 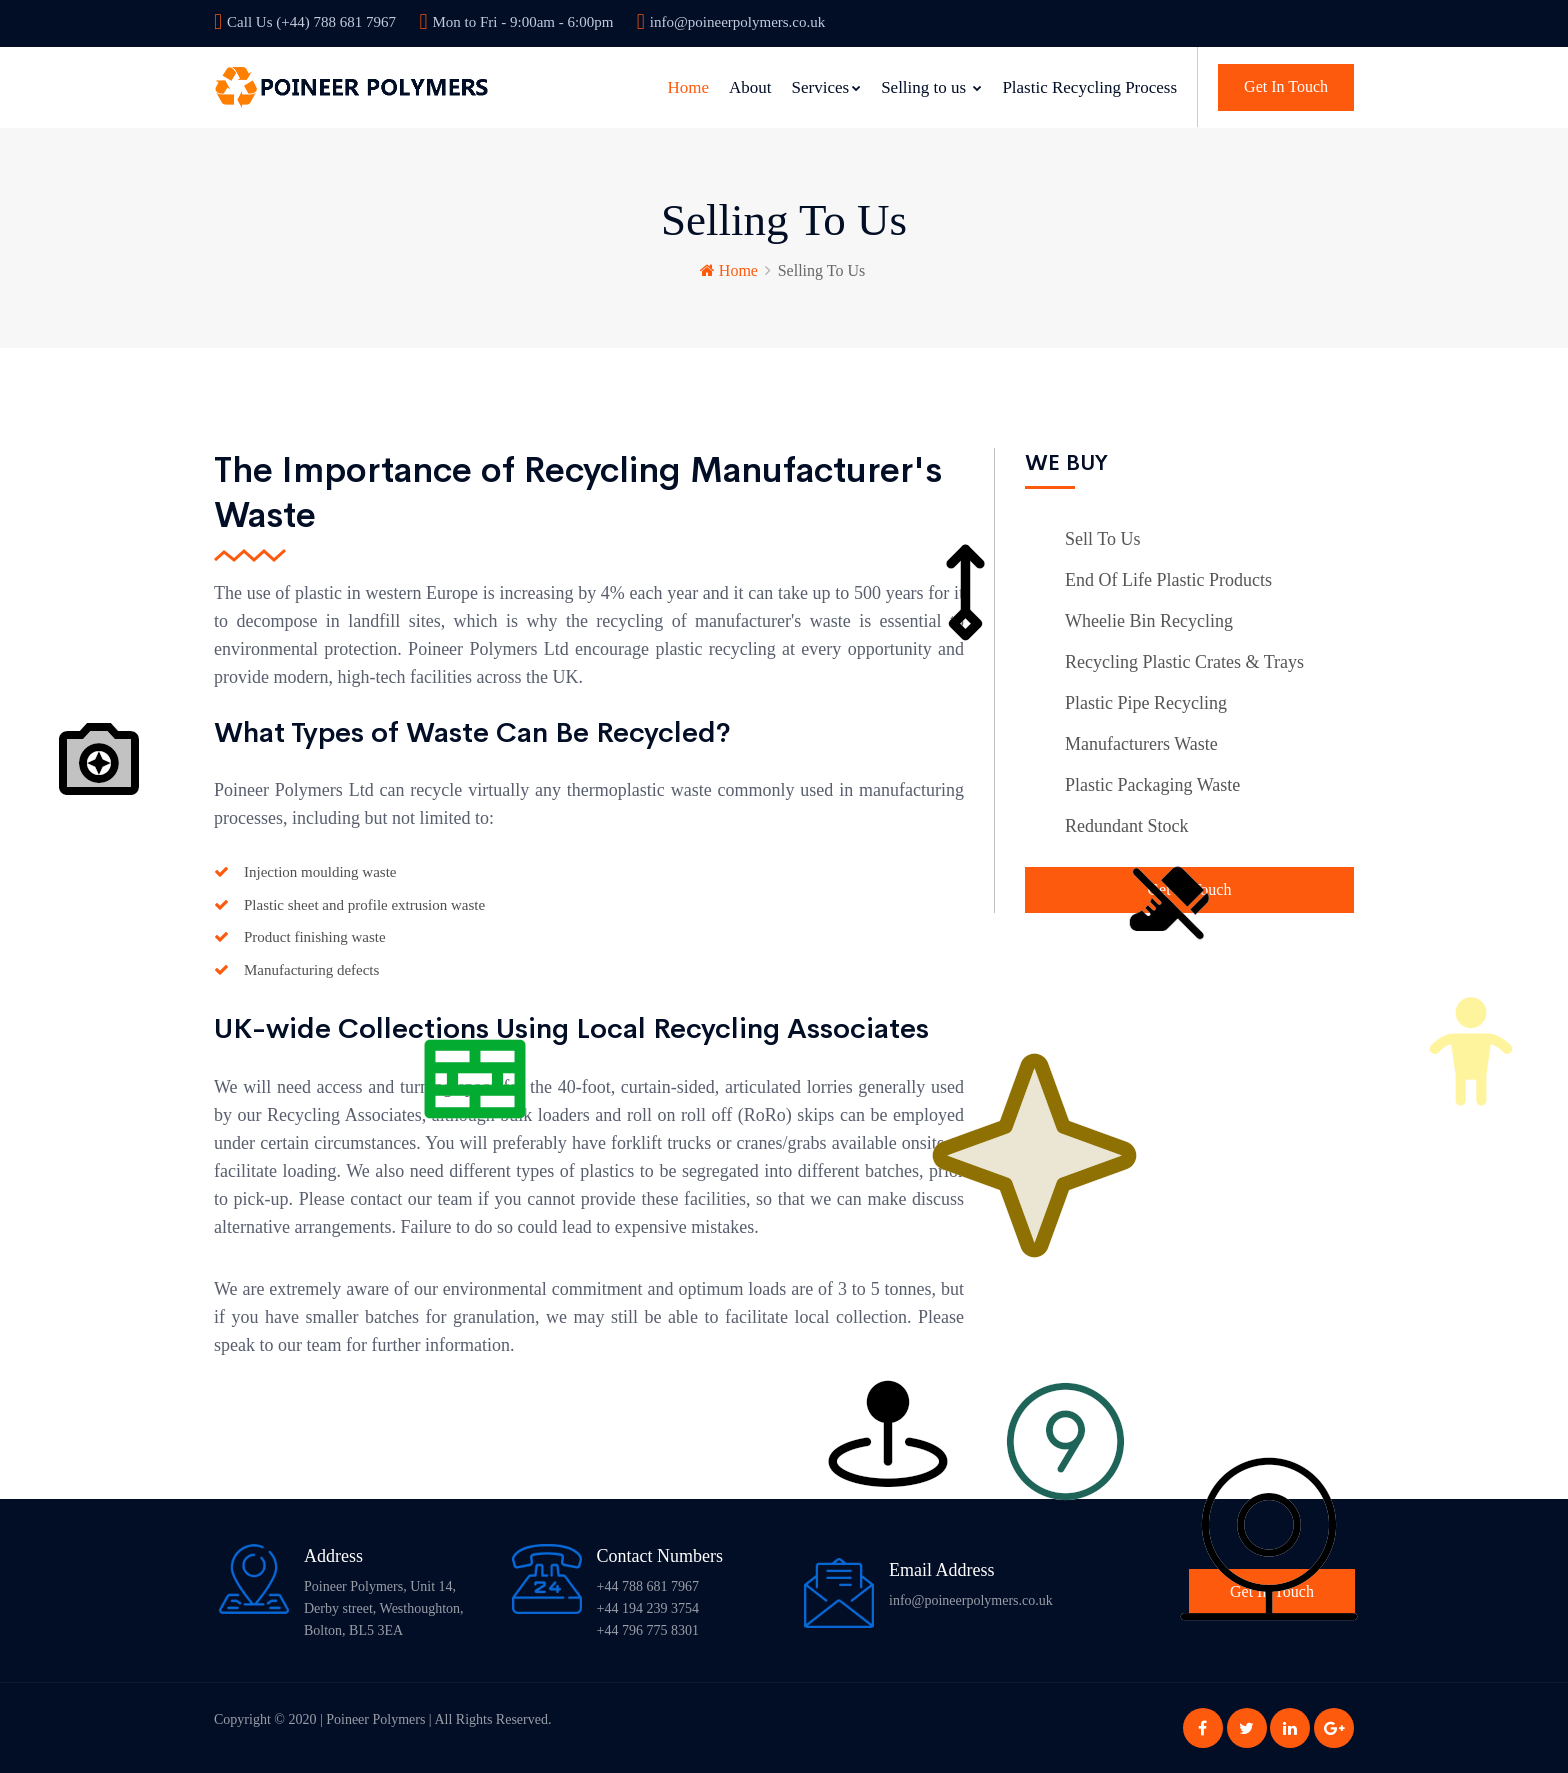 What do you see at coordinates (1034, 1155) in the screenshot?
I see `indicates a featured or highlighted item` at bounding box center [1034, 1155].